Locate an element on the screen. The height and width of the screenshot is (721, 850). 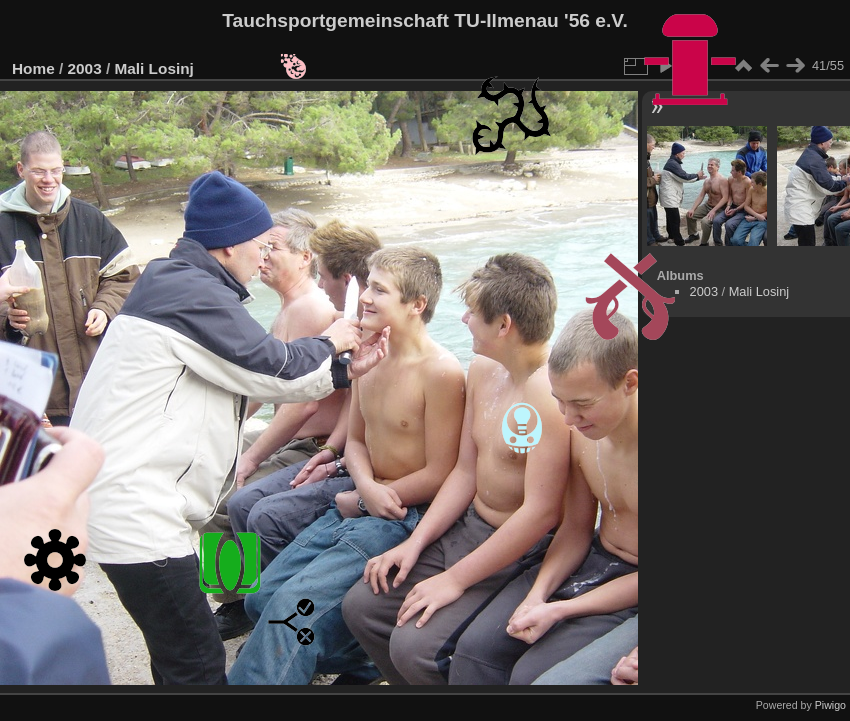
indicates a dissolving or disintegrating effect is located at coordinates (293, 66).